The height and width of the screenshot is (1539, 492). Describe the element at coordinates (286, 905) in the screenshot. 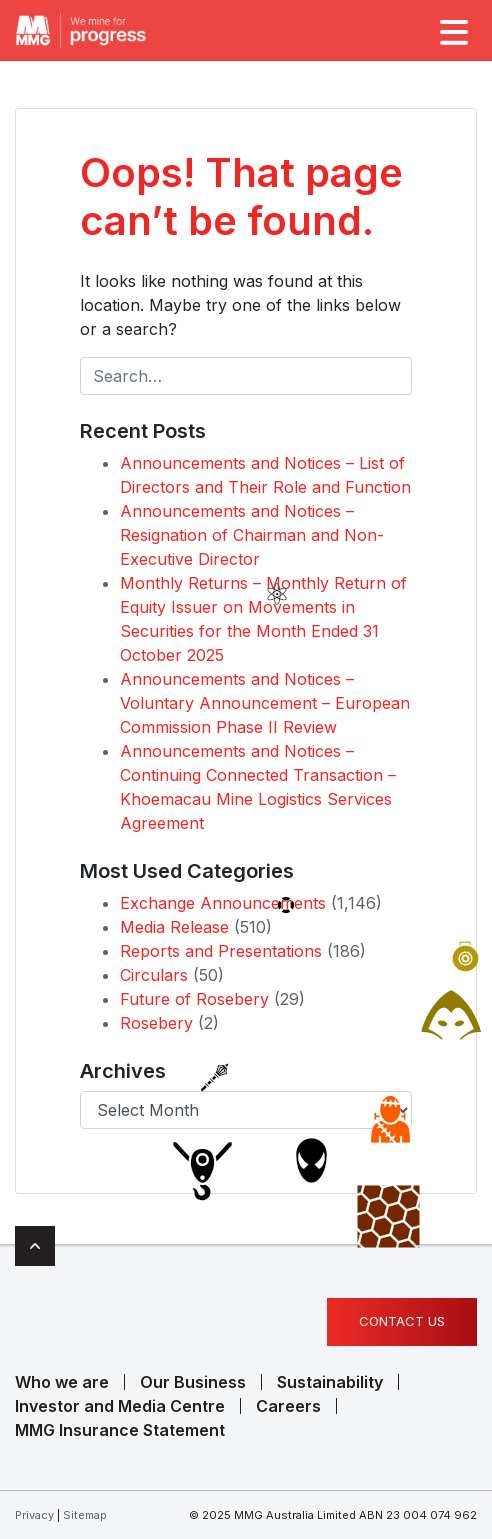

I see `access help or support center` at that location.